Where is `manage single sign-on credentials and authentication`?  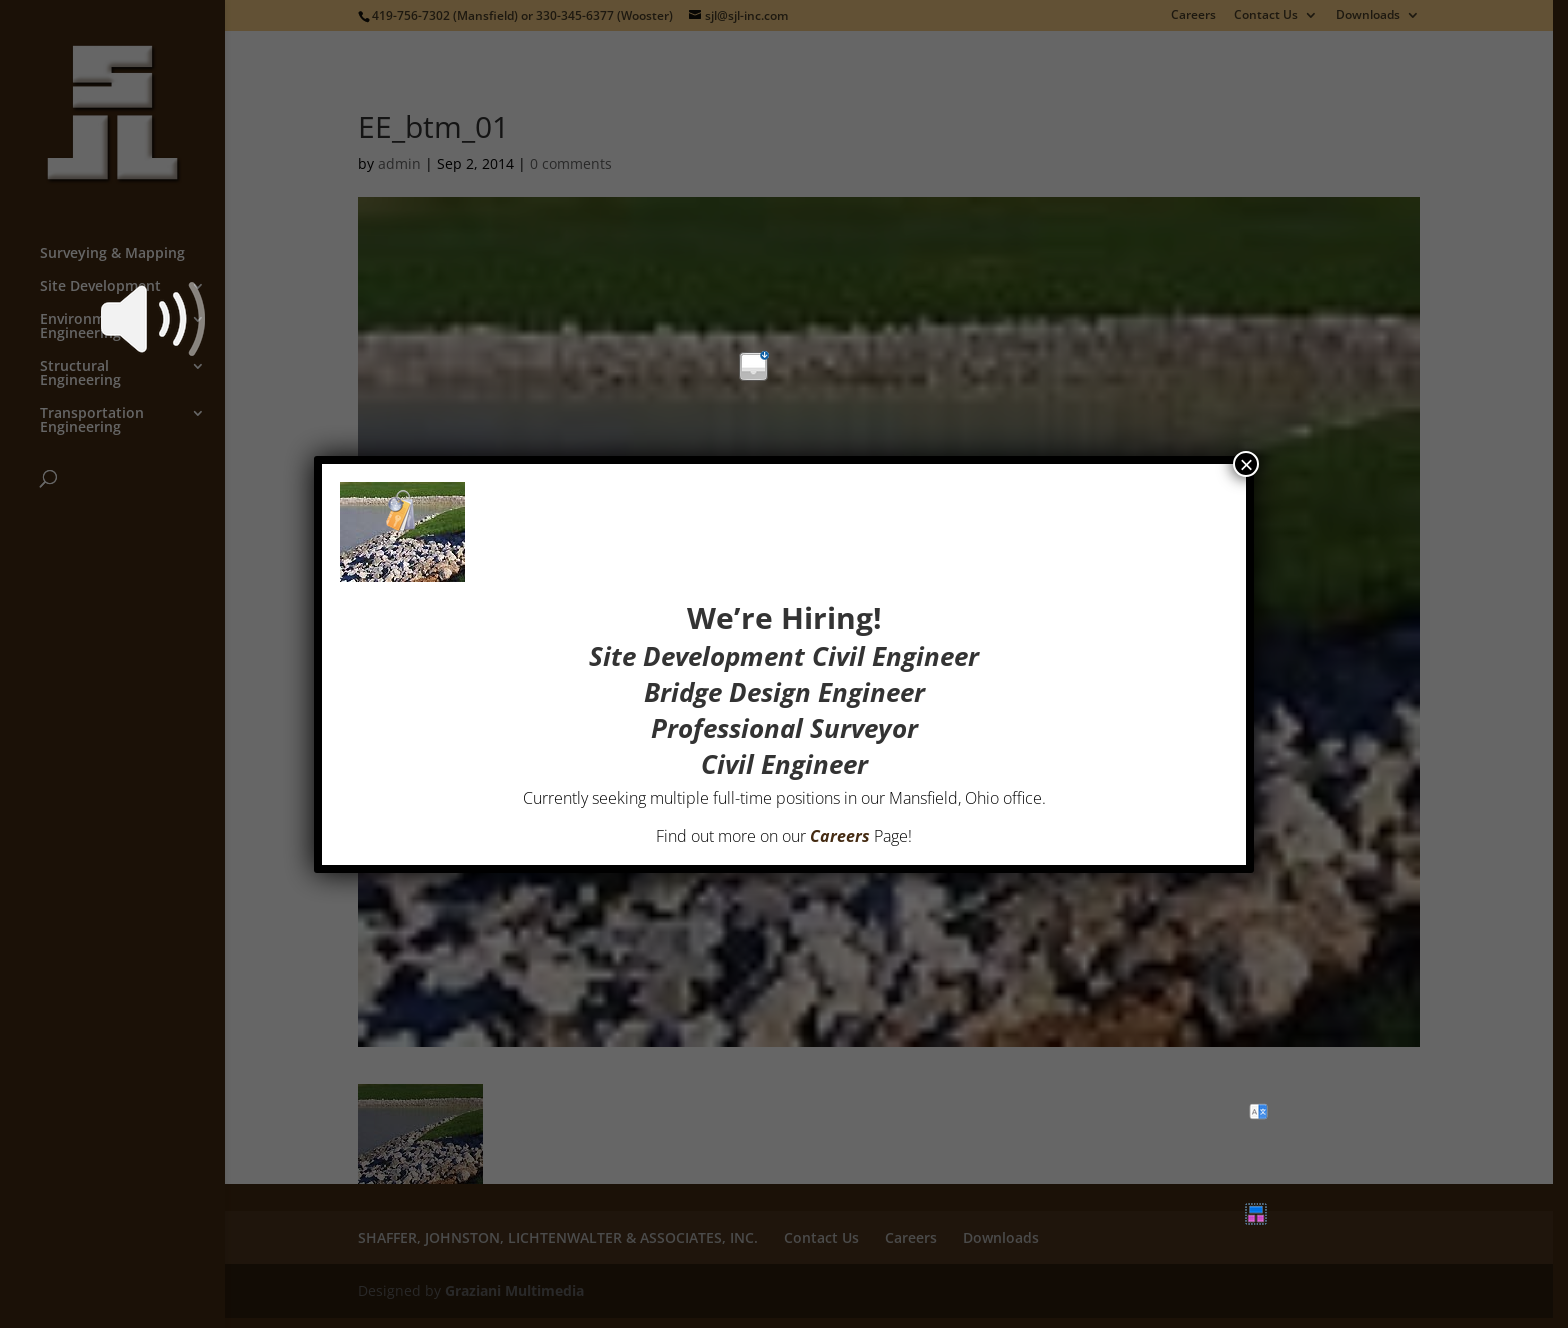
manage single sign-on credentials and authentication is located at coordinates (401, 511).